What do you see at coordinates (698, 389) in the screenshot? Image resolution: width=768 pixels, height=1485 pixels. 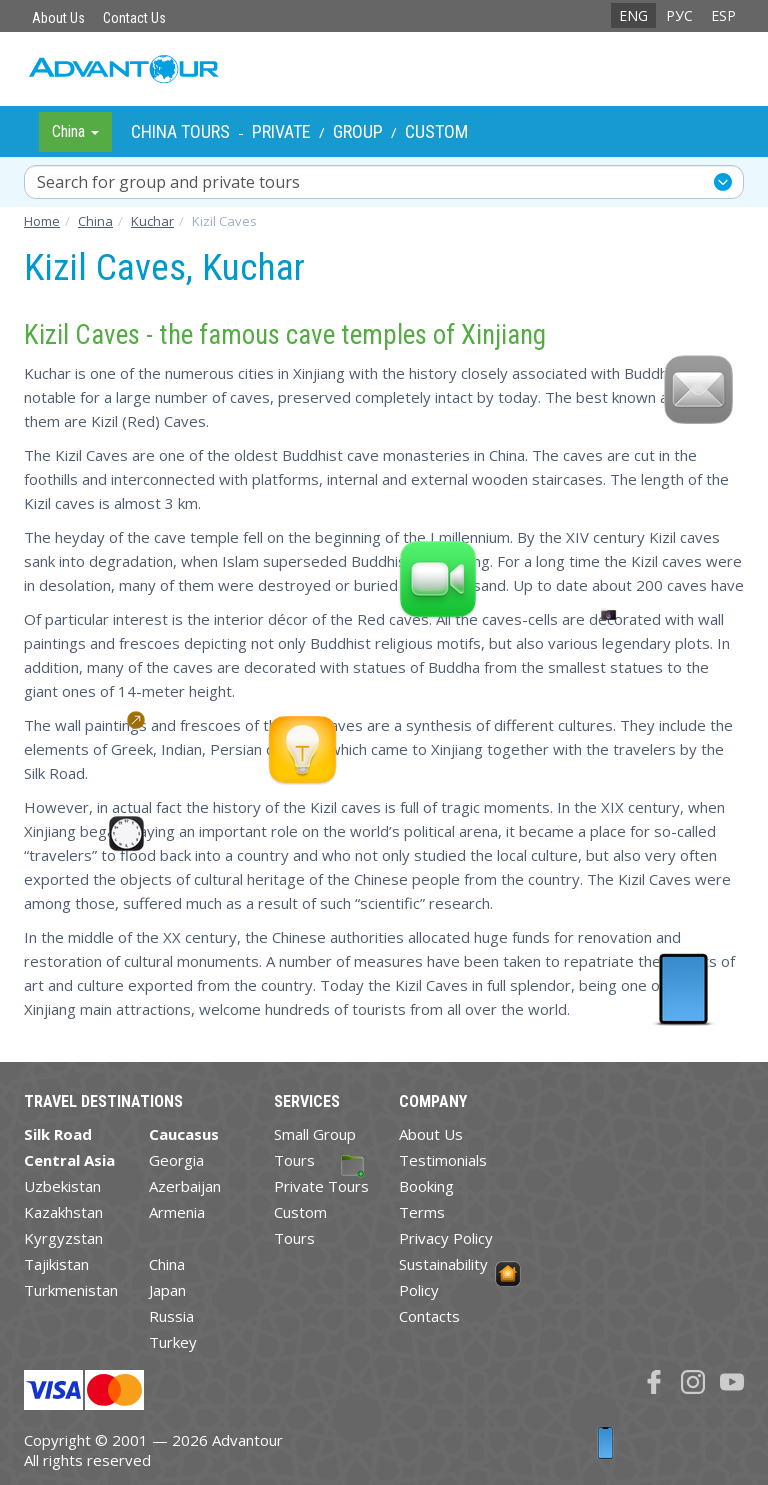 I see `open the mail app` at bounding box center [698, 389].